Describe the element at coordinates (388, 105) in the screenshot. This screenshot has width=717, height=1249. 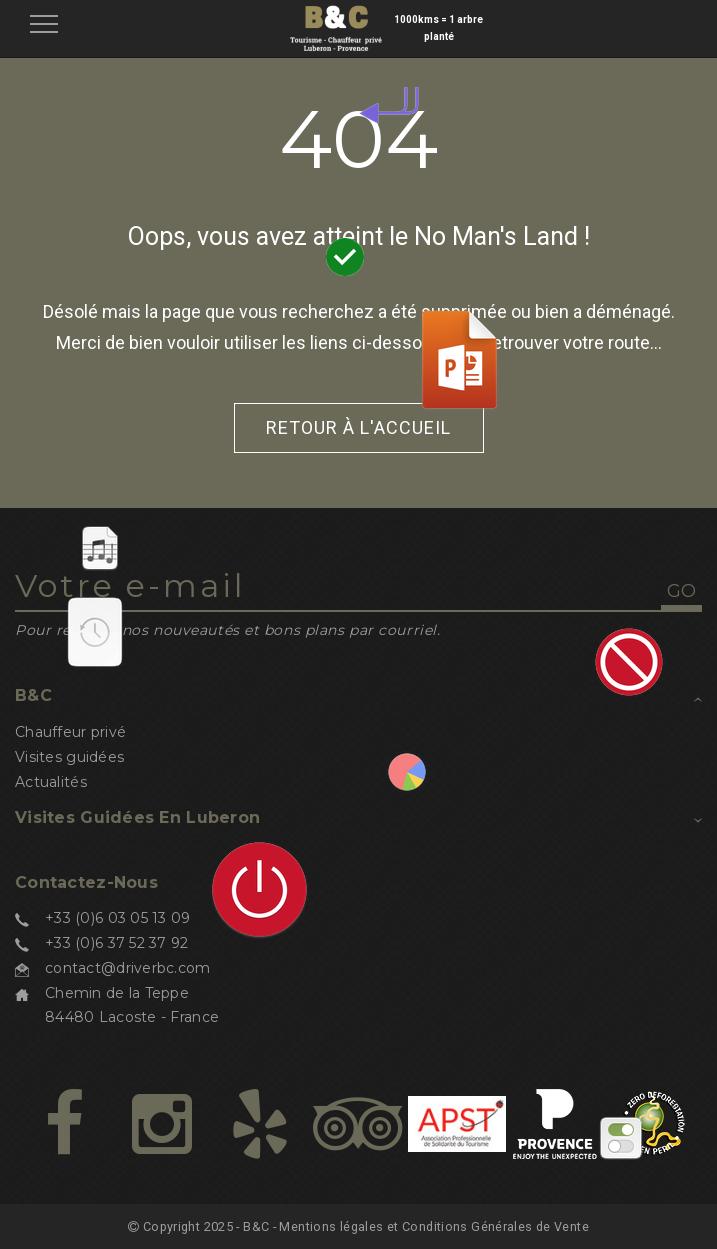
I see `reply to all recipients of an email` at that location.